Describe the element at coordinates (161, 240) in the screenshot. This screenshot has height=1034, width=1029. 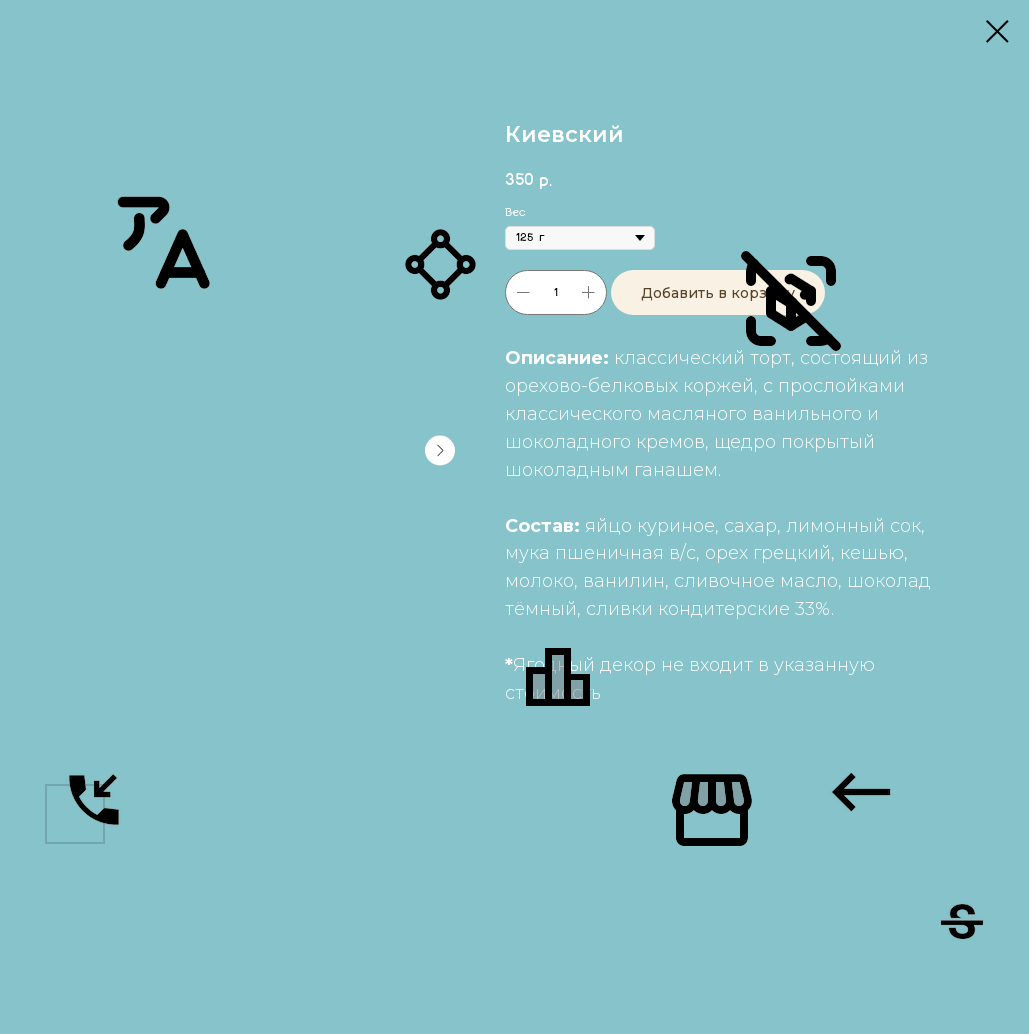
I see `switch to Japanese katakana input` at that location.